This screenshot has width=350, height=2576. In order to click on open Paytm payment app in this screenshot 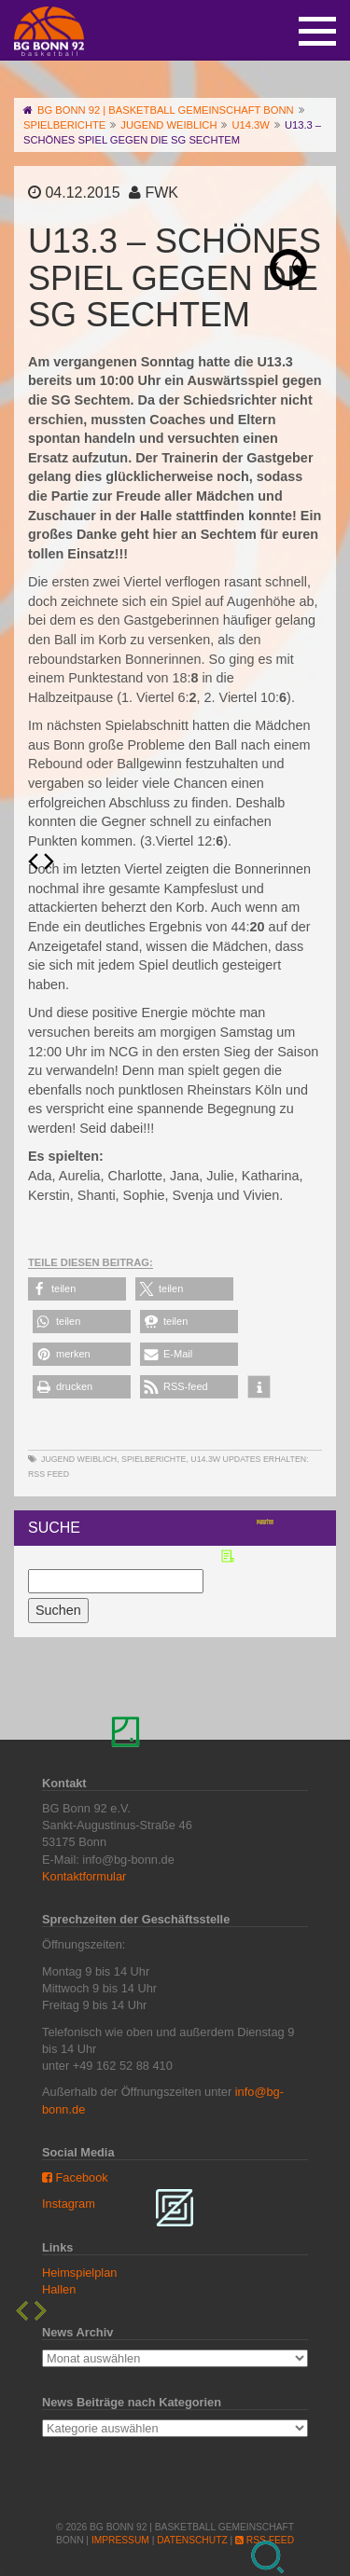, I will do `click(265, 1522)`.